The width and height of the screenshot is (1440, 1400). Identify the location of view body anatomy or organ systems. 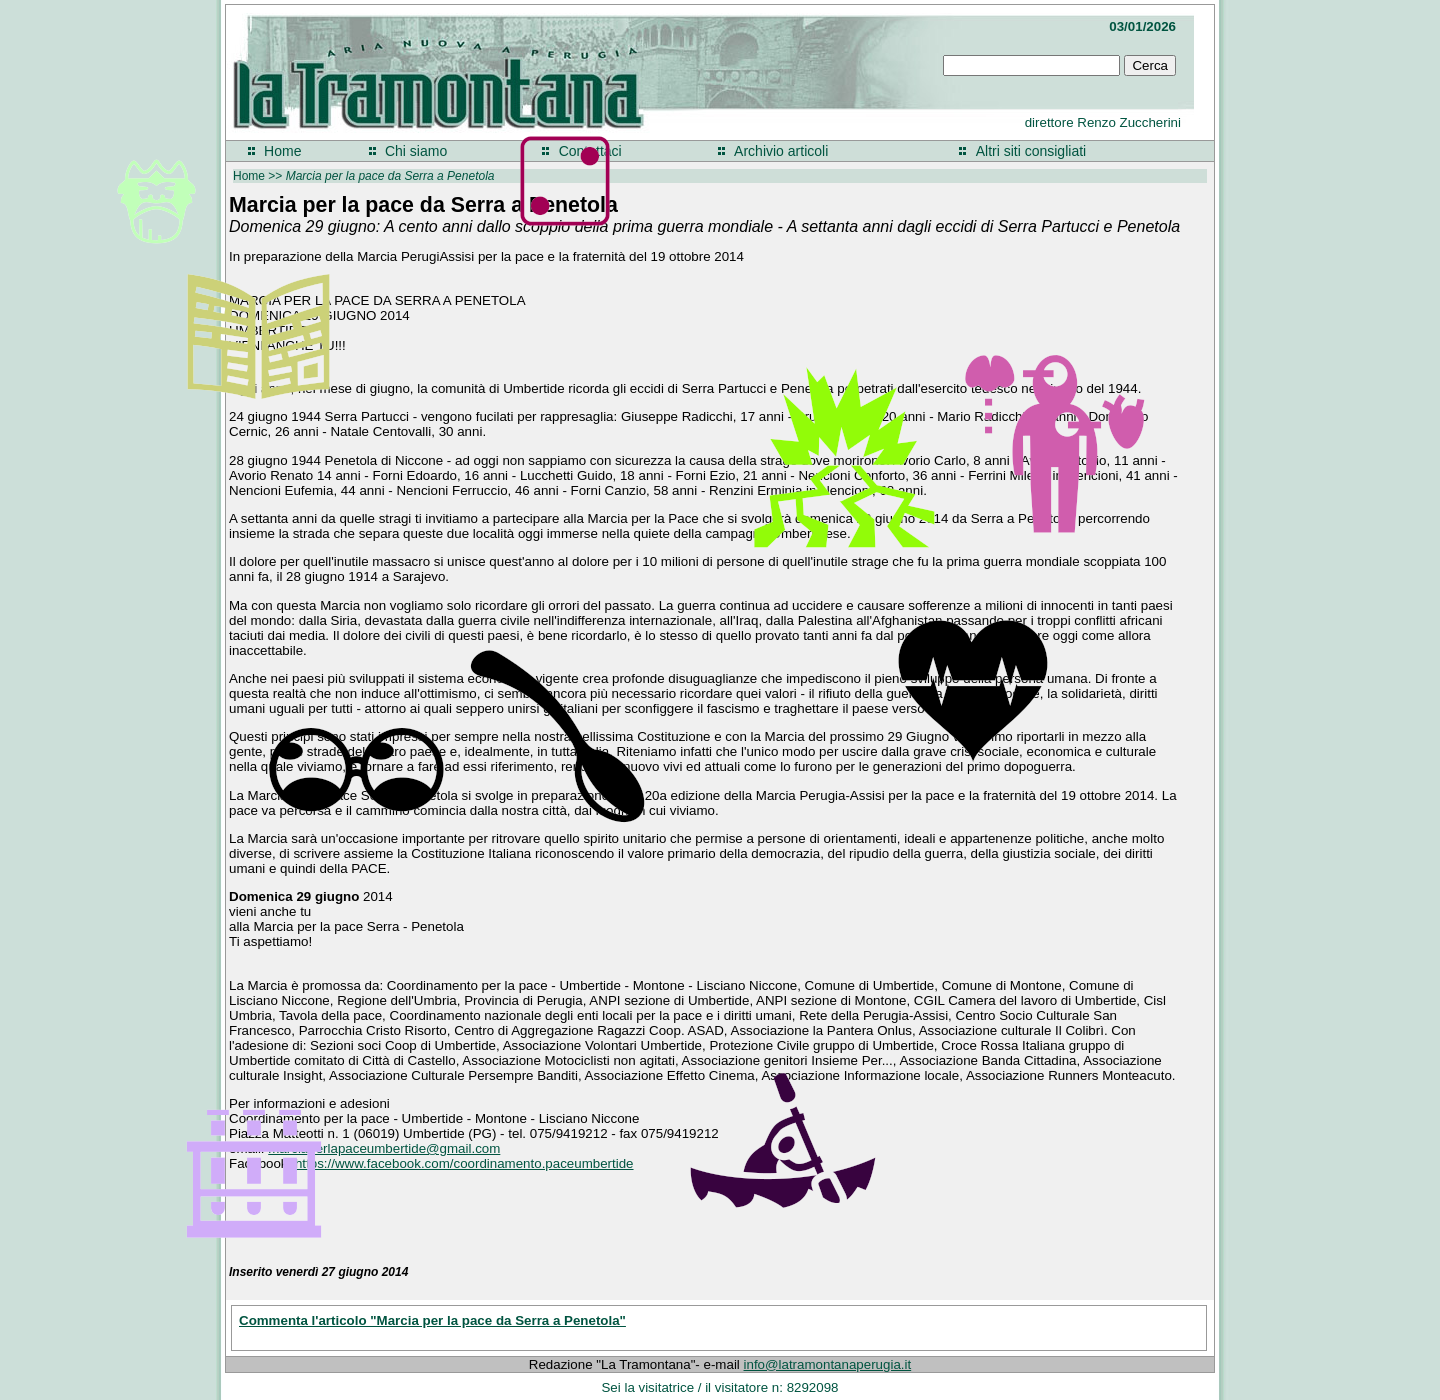
(1053, 444).